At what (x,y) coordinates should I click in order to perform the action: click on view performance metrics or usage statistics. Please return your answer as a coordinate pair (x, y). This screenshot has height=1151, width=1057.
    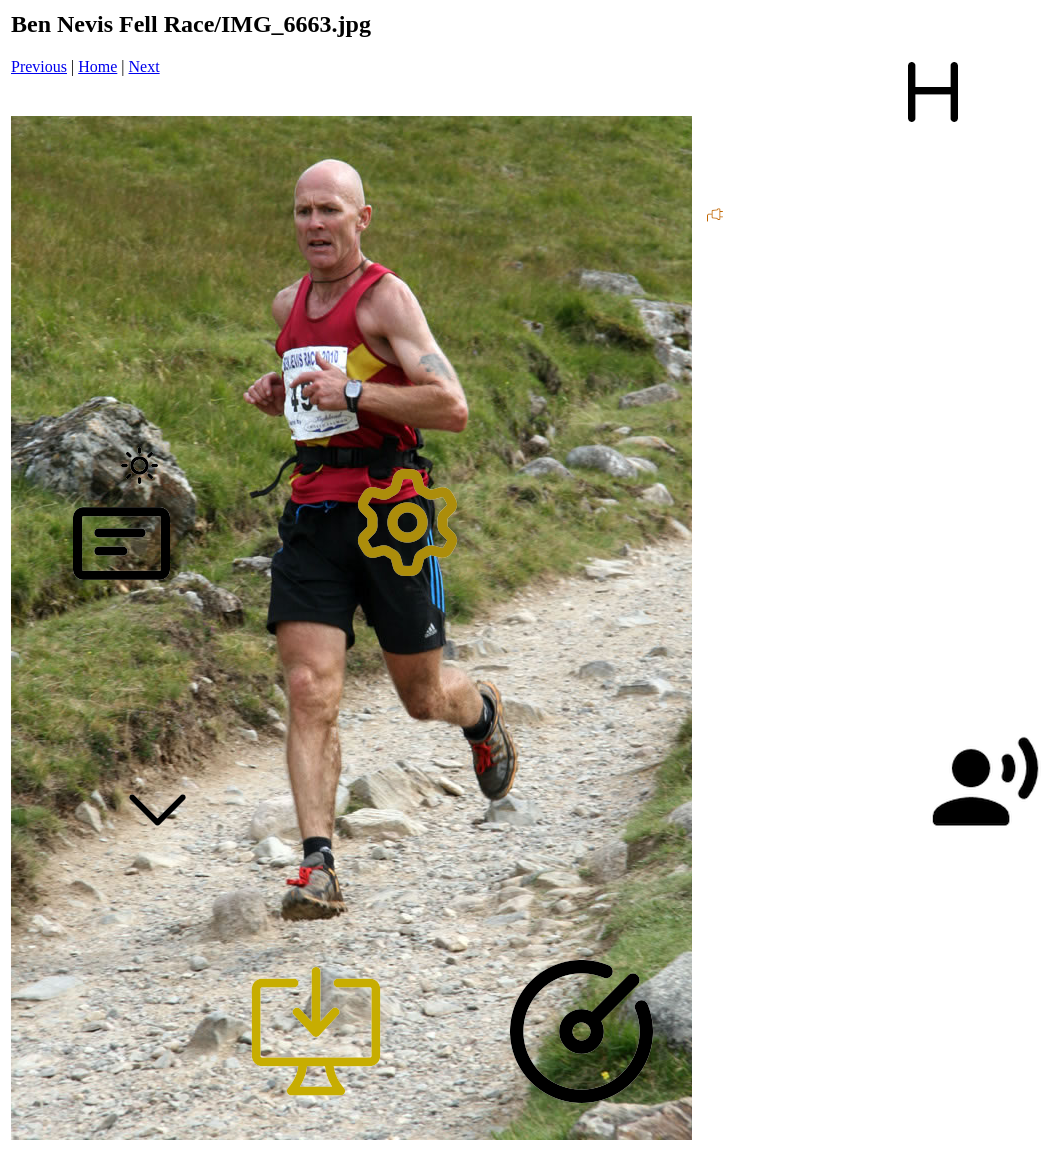
    Looking at the image, I should click on (581, 1031).